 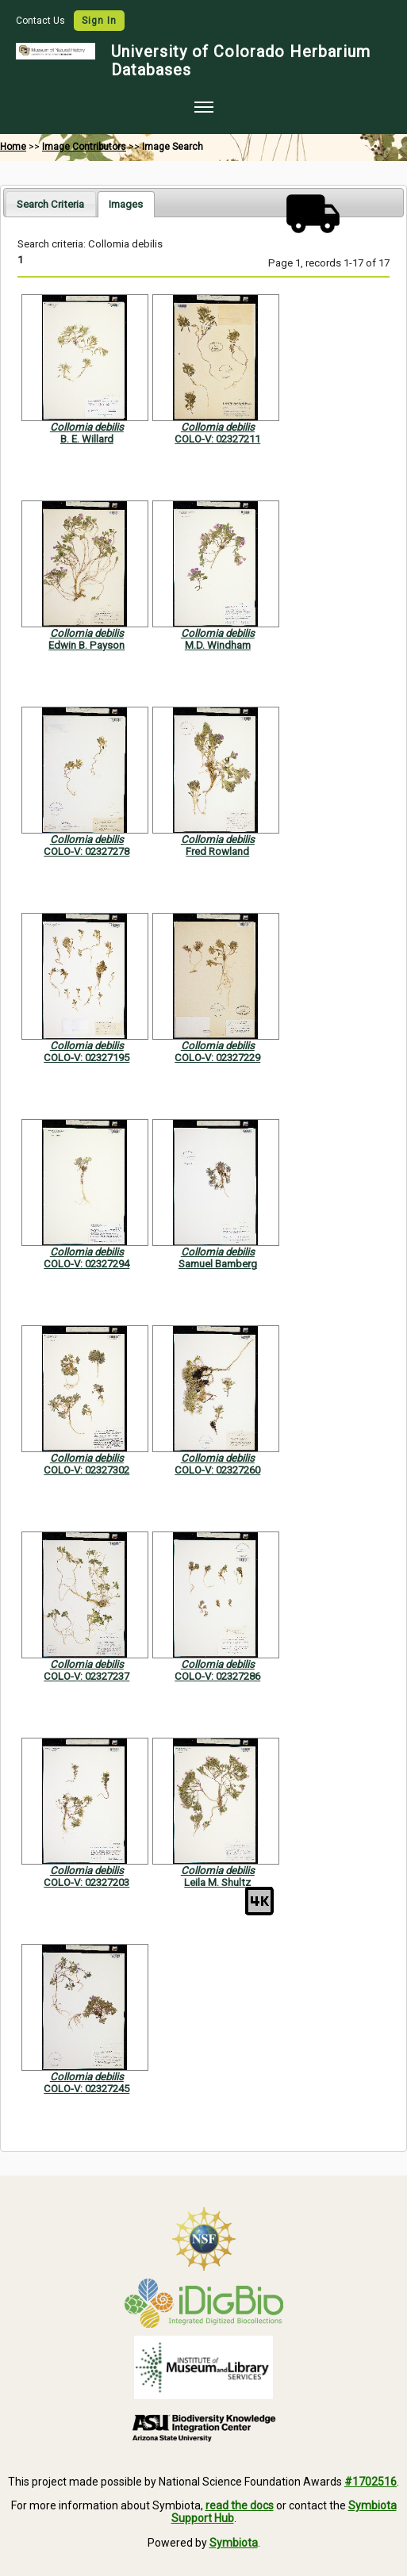 I want to click on indicates 4K resolution video quality, so click(x=259, y=1901).